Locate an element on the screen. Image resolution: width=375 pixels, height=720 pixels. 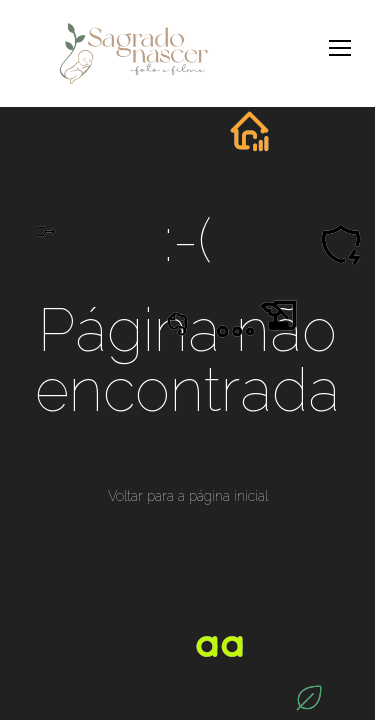
indicates eco-friendly or sustainable option is located at coordinates (309, 698).